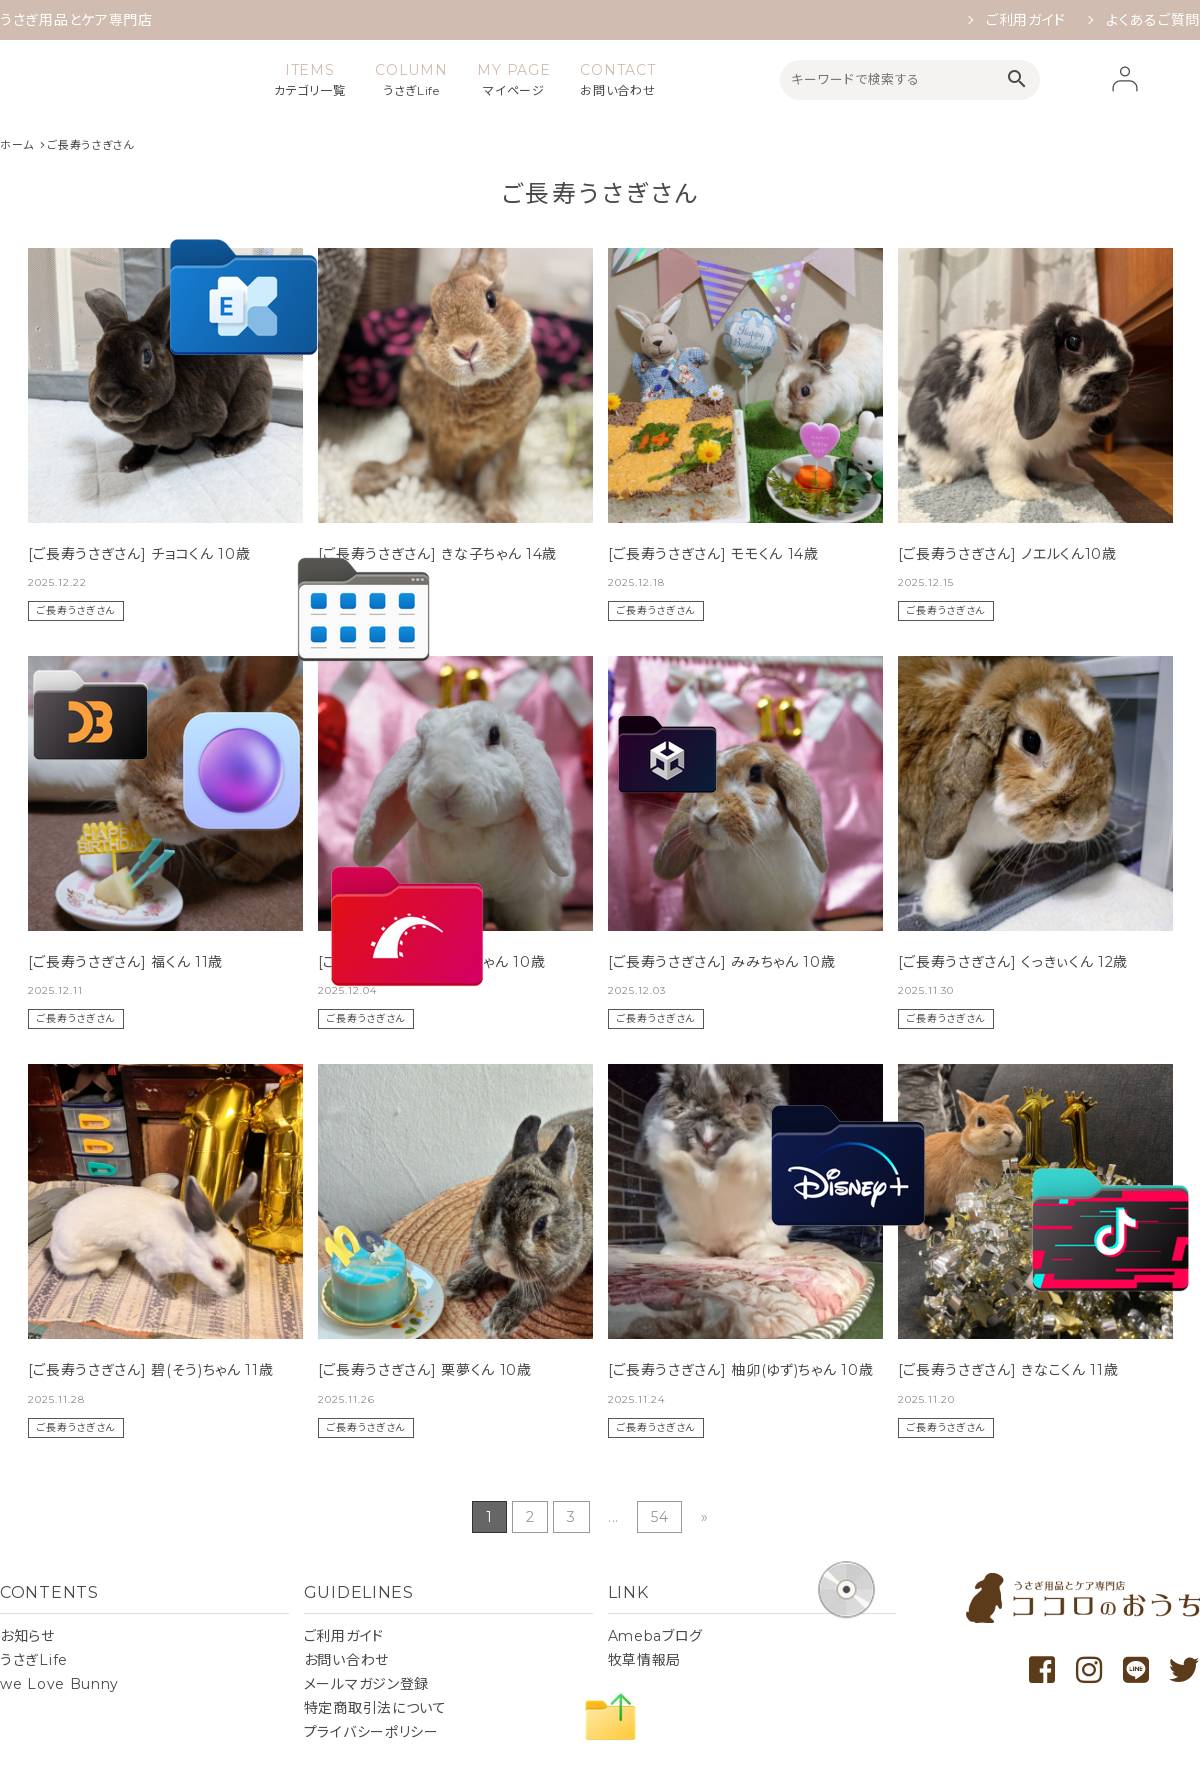 Image resolution: width=1200 pixels, height=1778 pixels. Describe the element at coordinates (667, 757) in the screenshot. I see `open unity project files folder` at that location.